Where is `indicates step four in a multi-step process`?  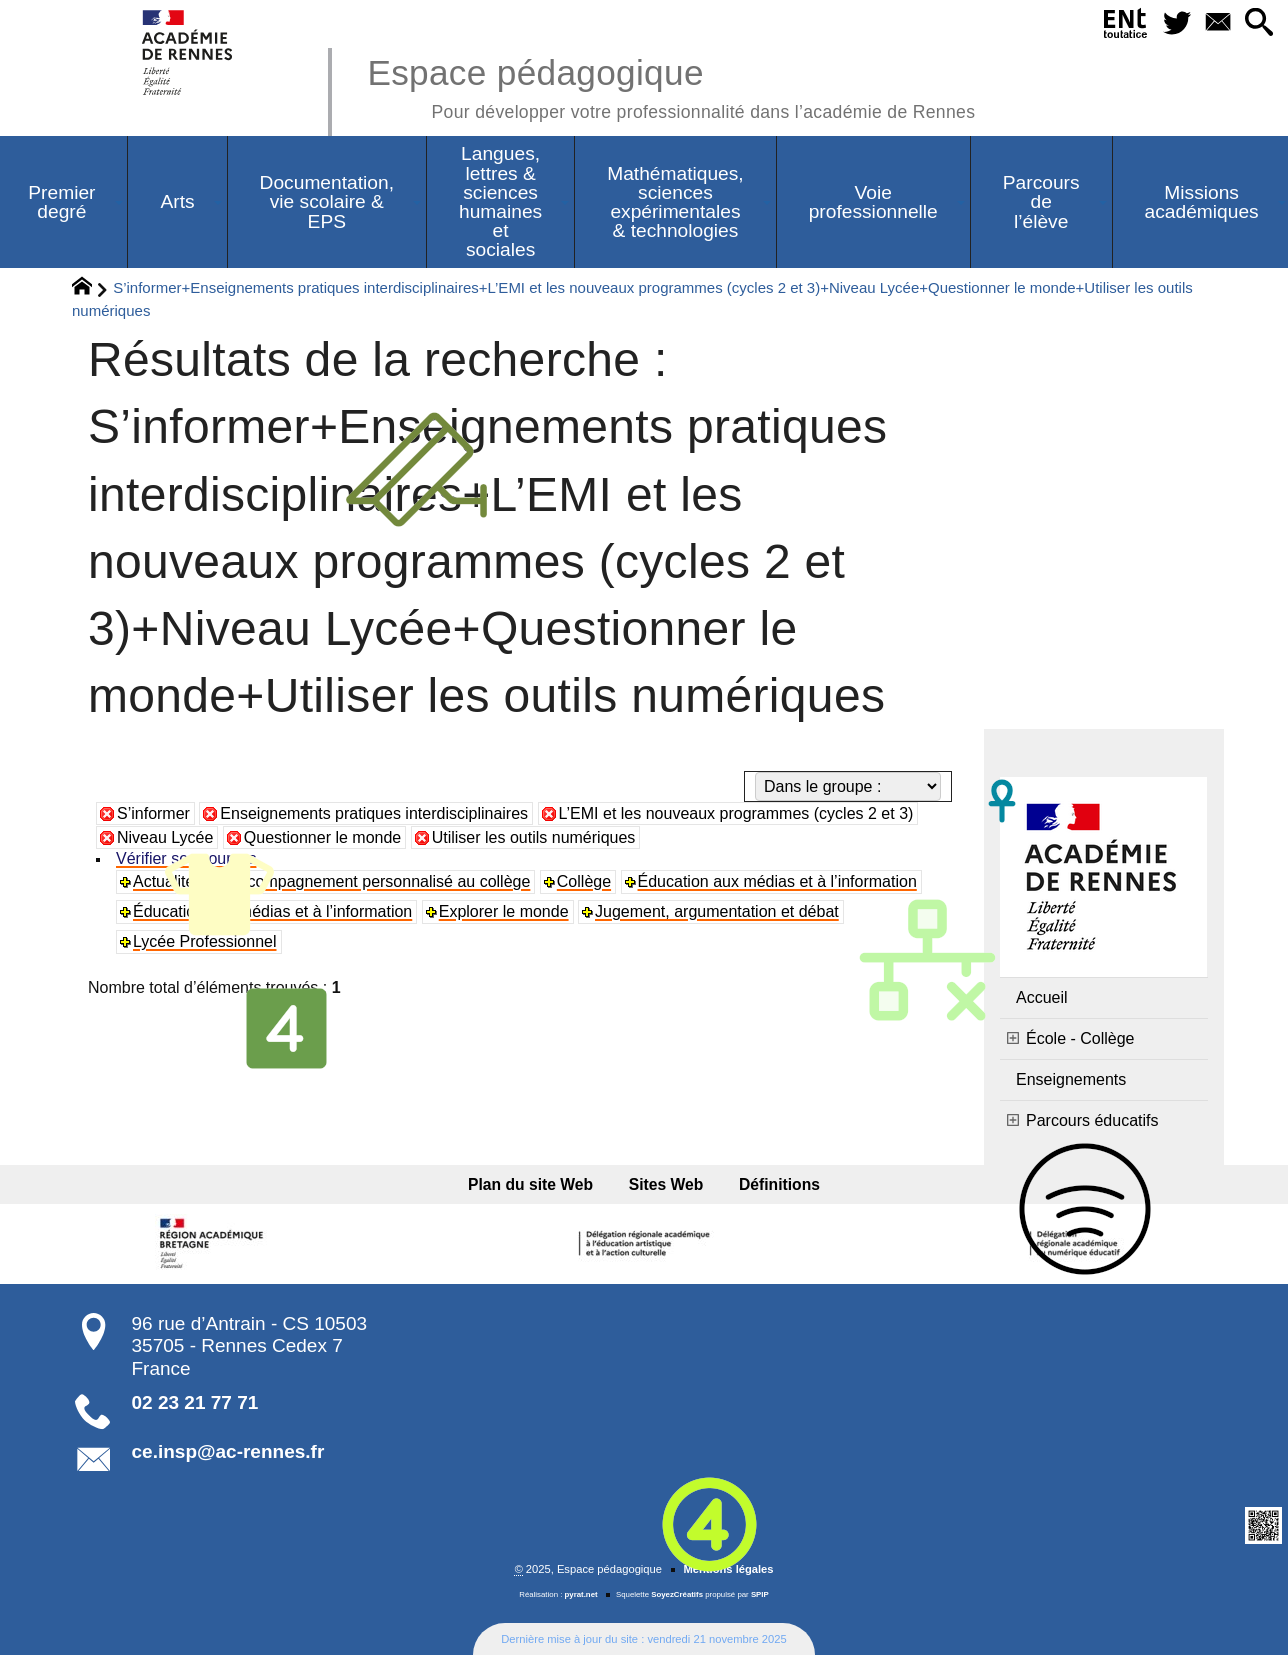 indicates step four in a multi-step process is located at coordinates (709, 1524).